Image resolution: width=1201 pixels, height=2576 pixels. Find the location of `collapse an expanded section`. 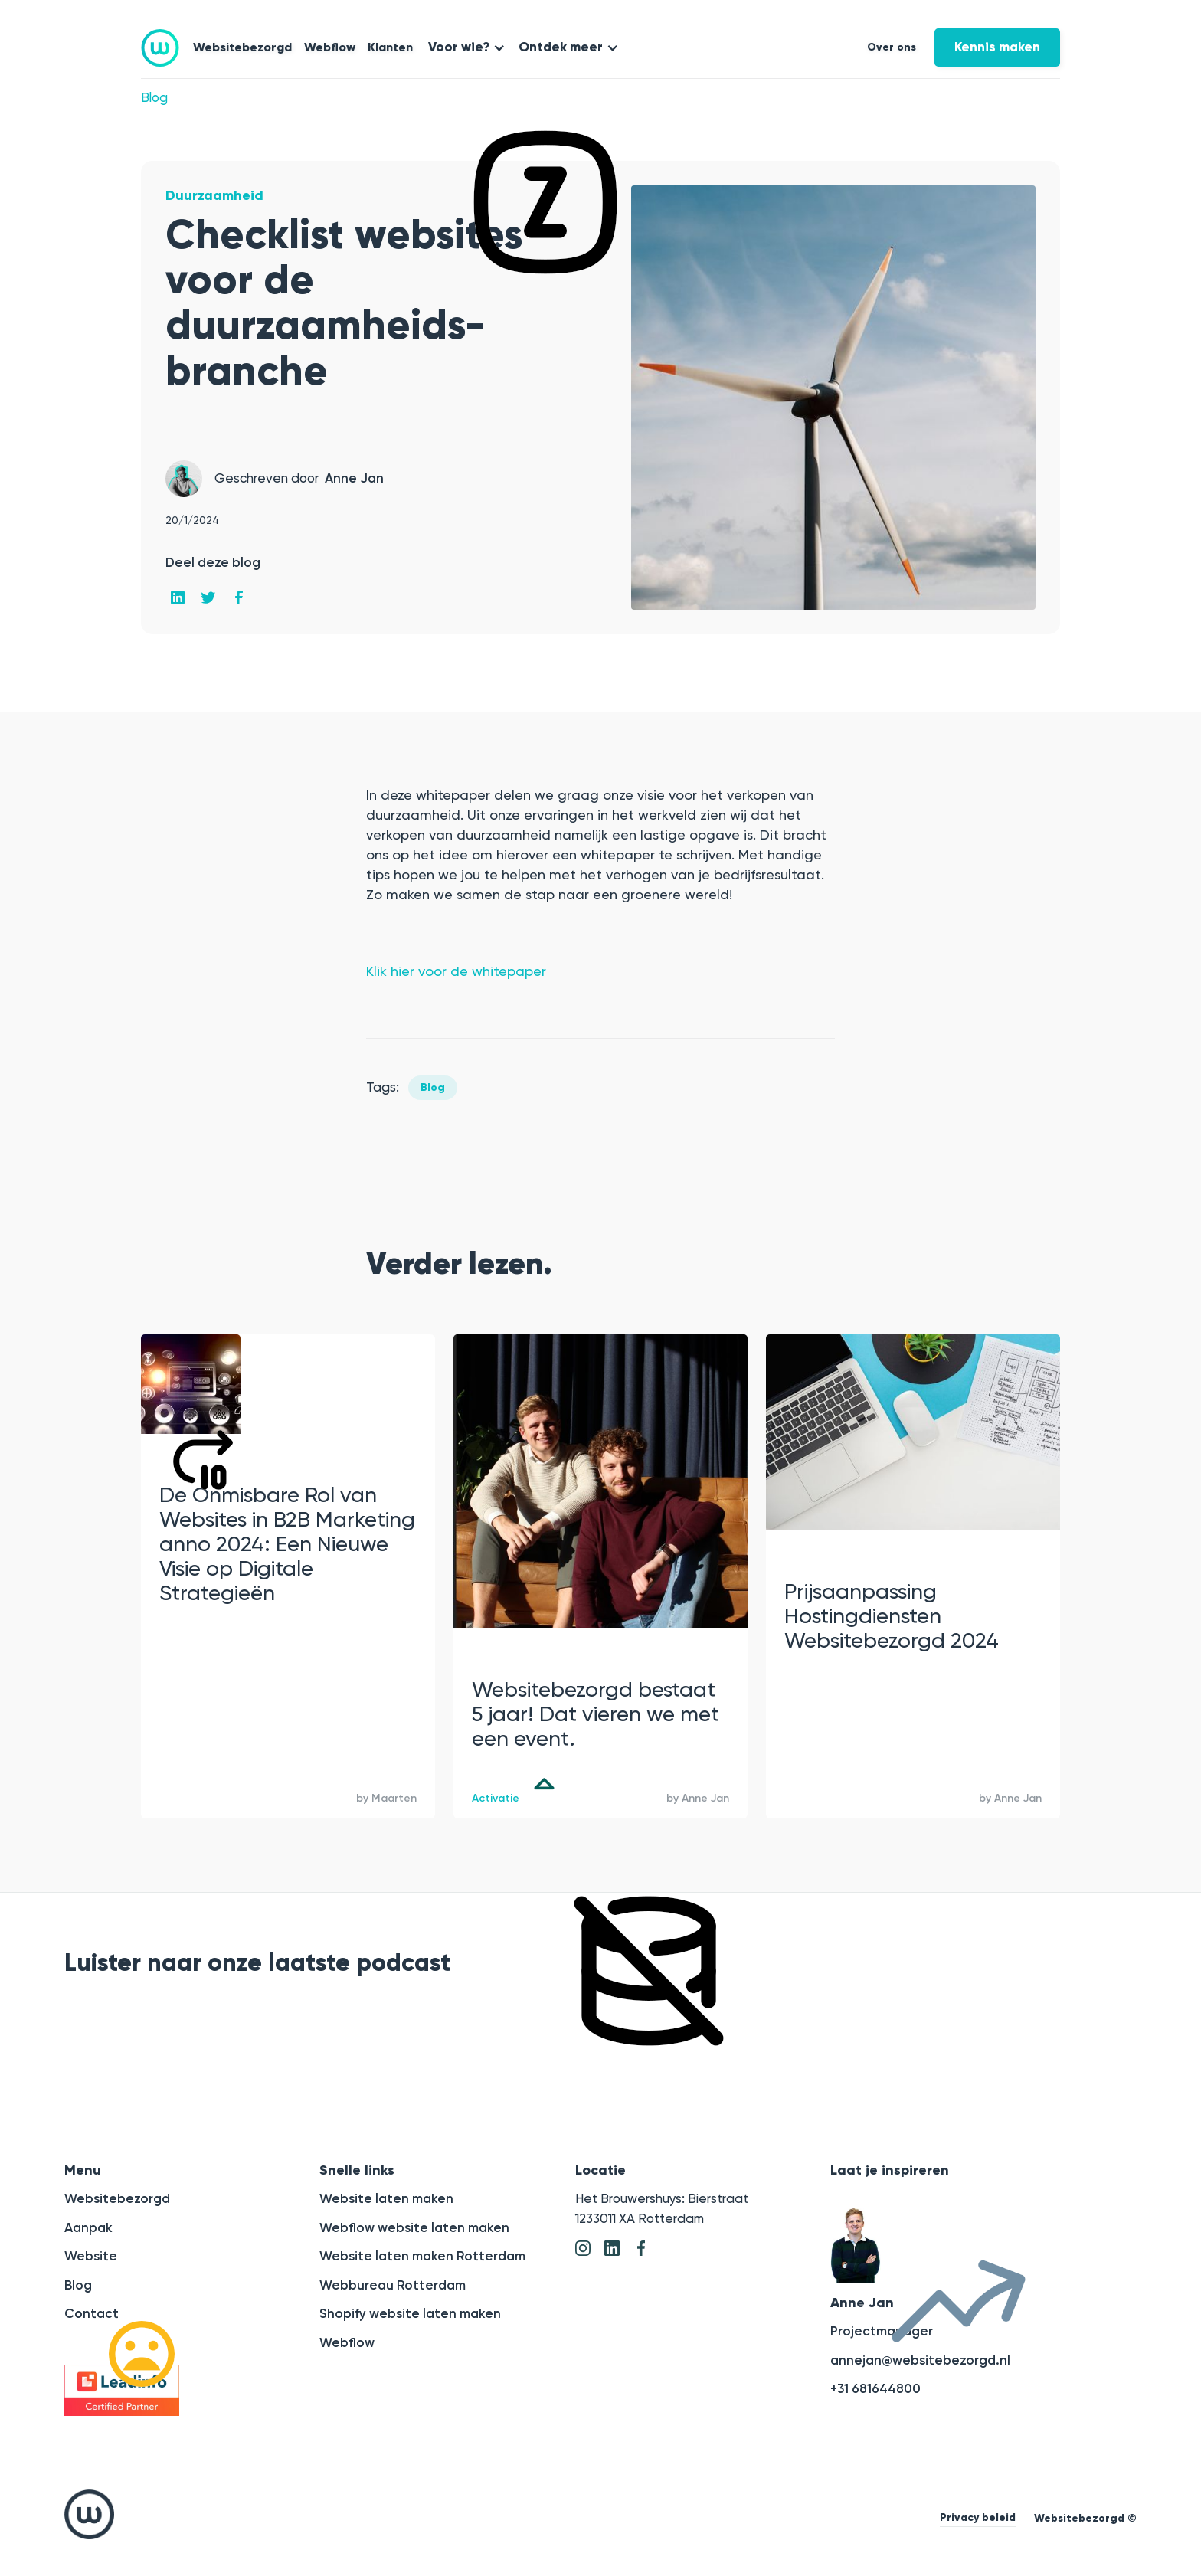

collapse an expanded section is located at coordinates (544, 1785).